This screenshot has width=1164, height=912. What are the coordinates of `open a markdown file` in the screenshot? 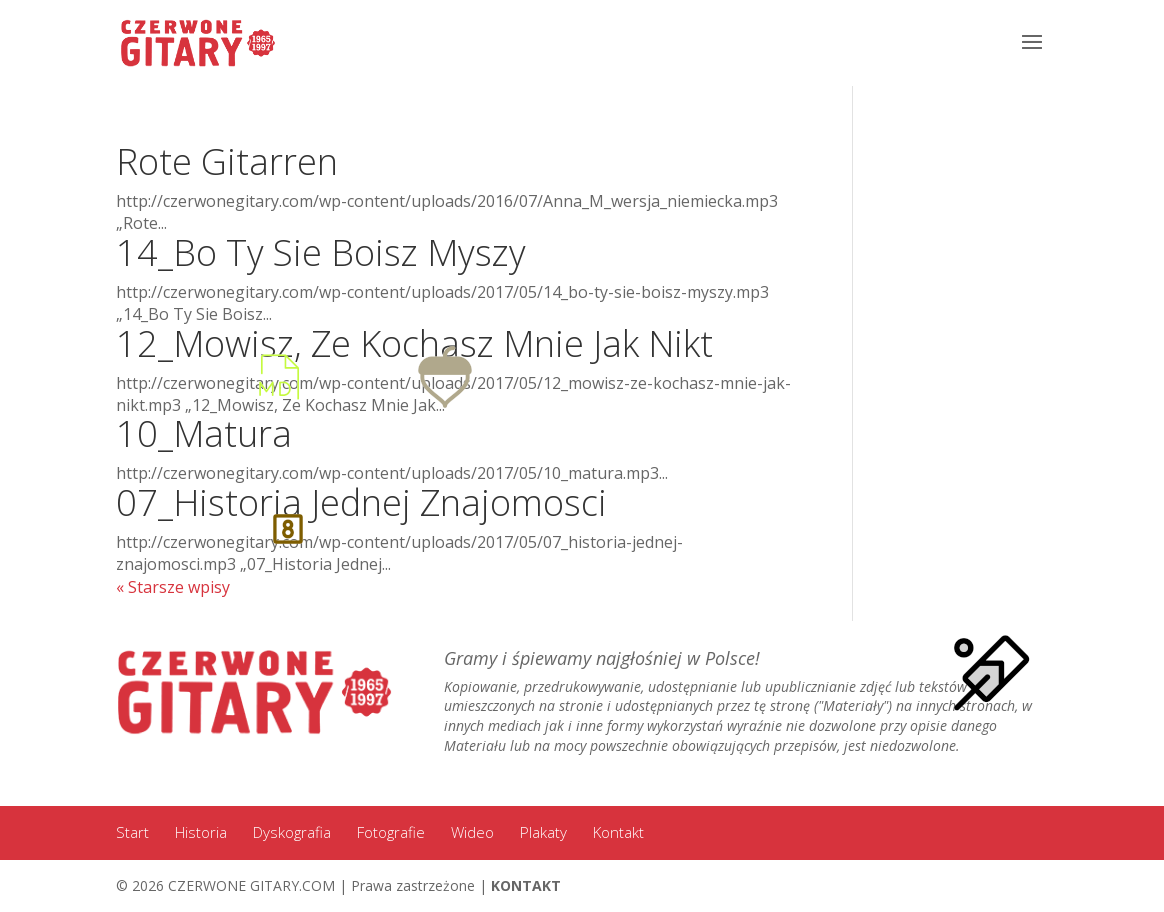 It's located at (280, 377).